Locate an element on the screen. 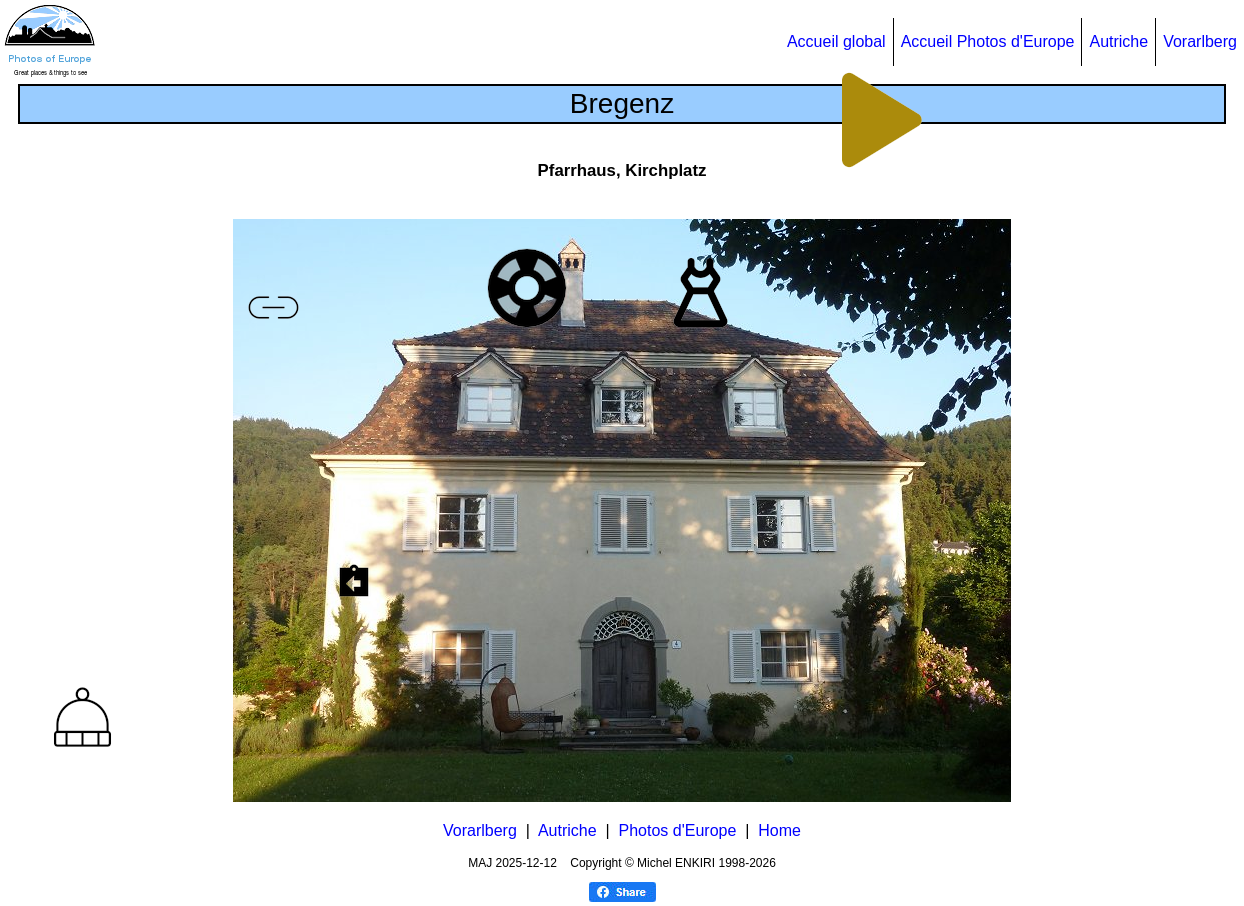 The height and width of the screenshot is (906, 1244). access help and support options is located at coordinates (527, 288).